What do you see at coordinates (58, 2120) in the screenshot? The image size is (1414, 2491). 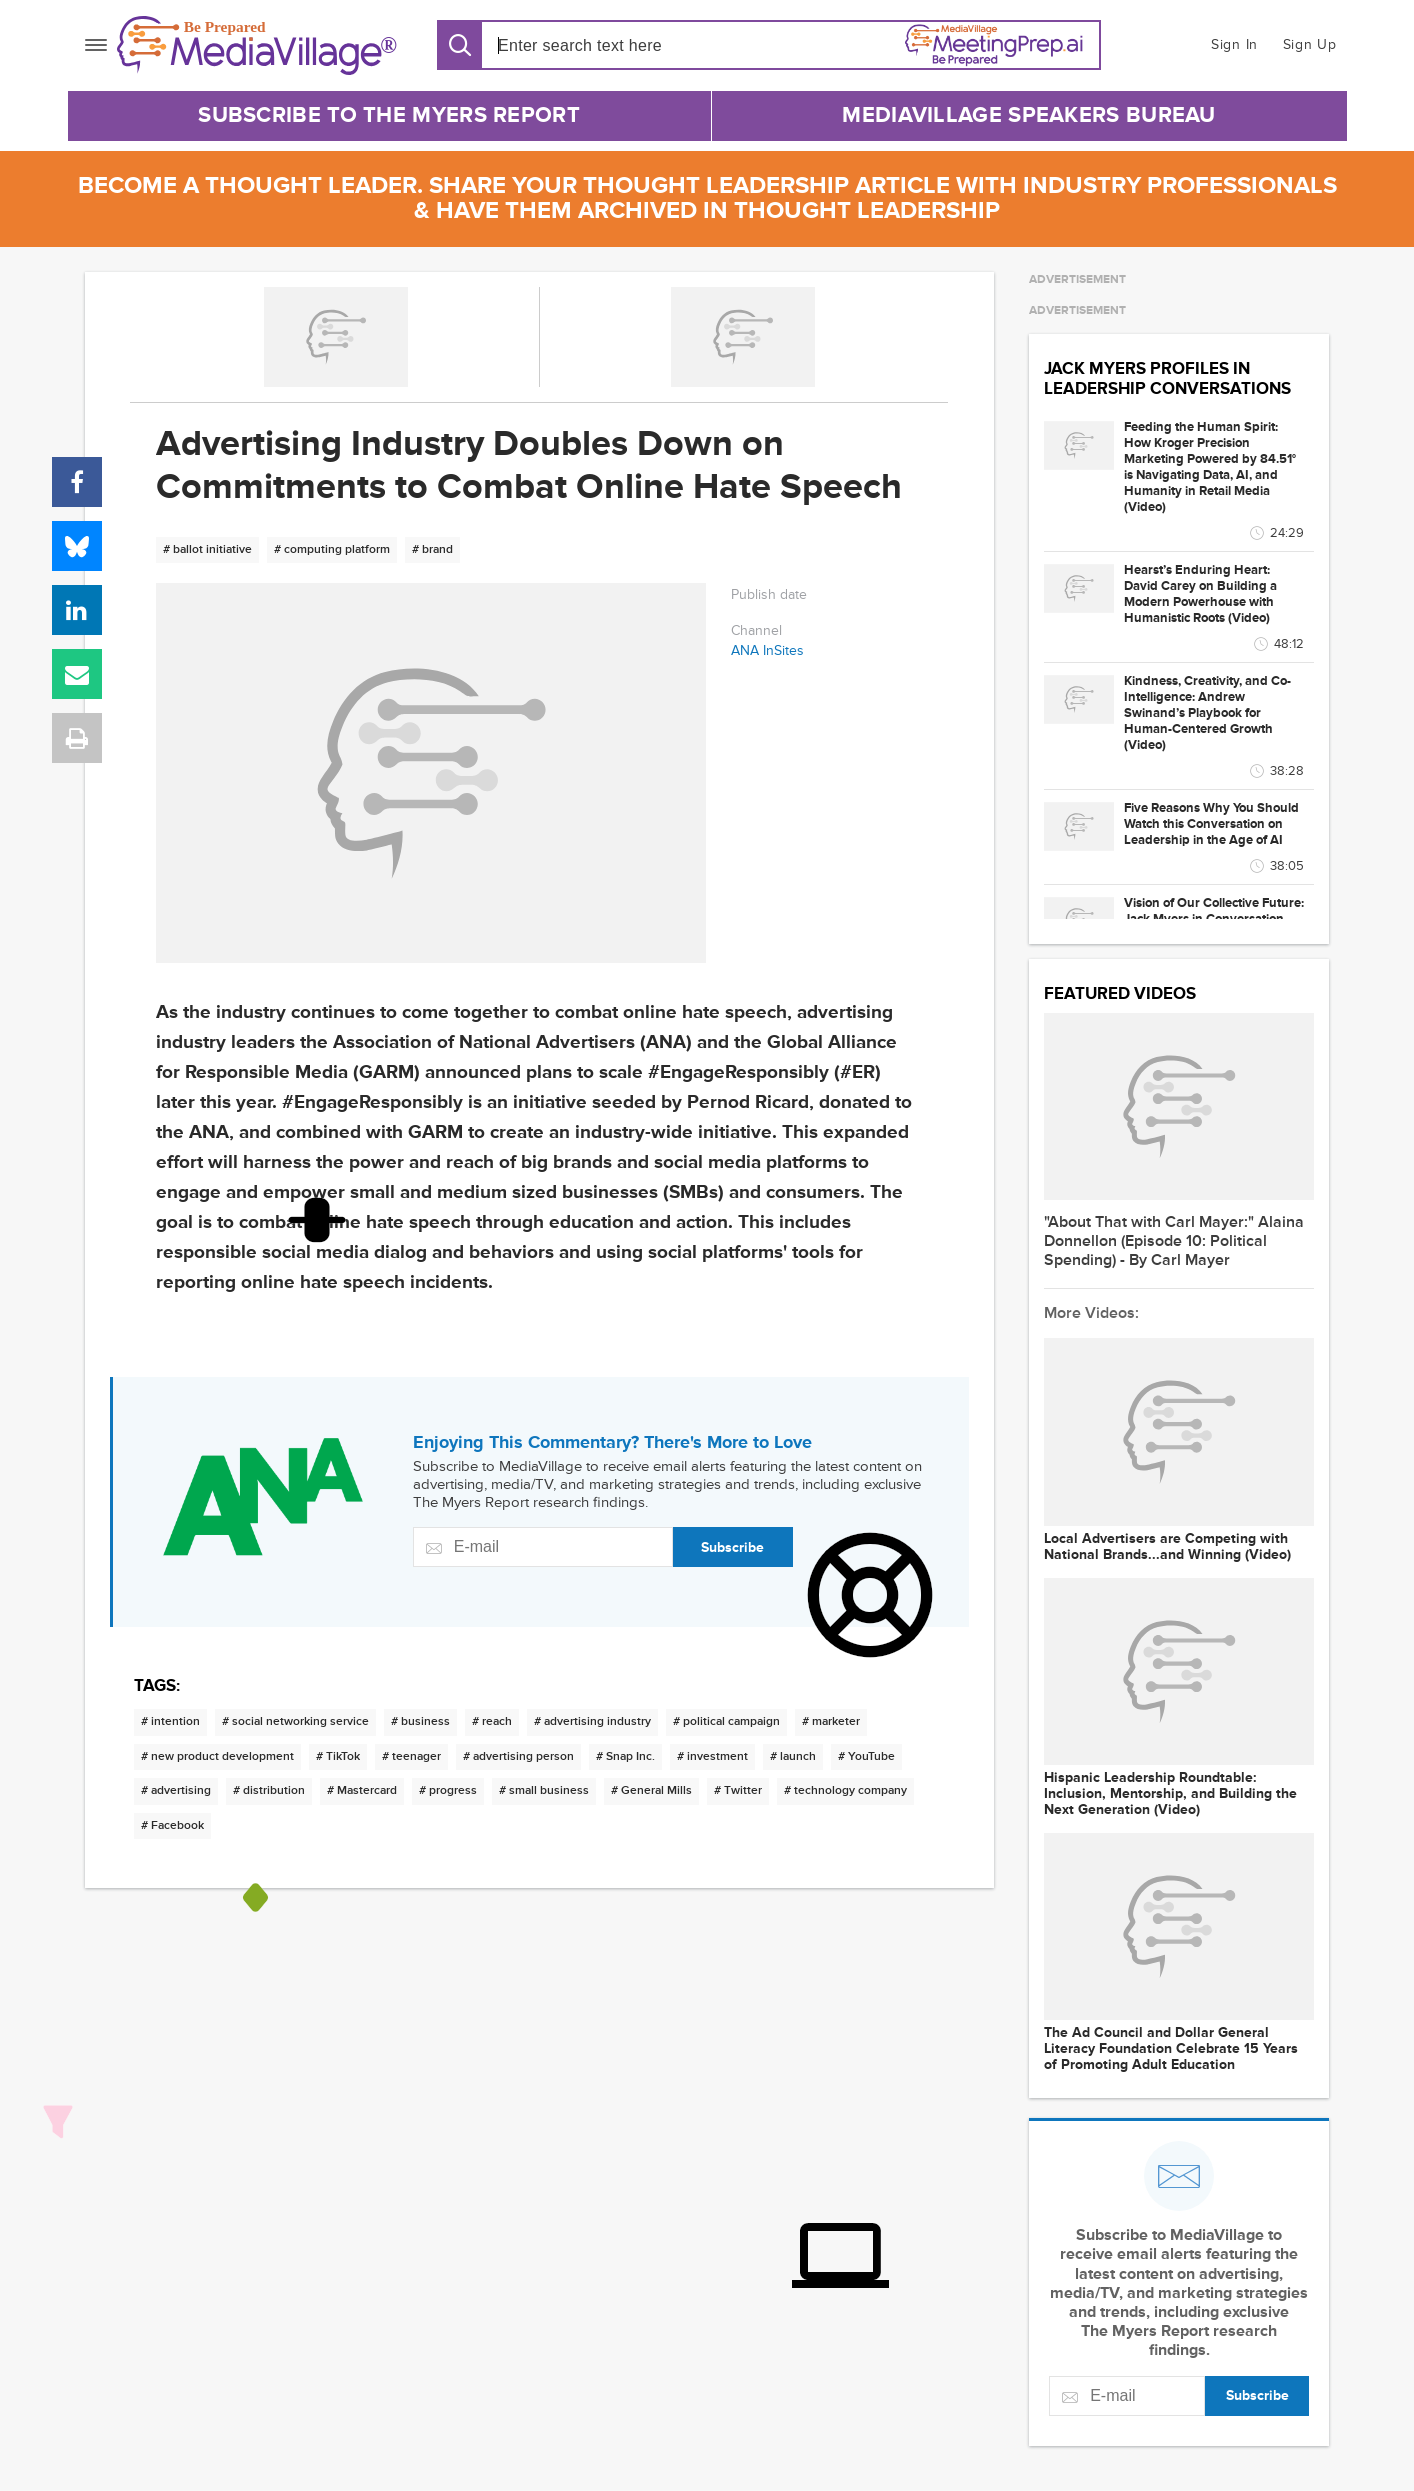 I see `filter results or content` at bounding box center [58, 2120].